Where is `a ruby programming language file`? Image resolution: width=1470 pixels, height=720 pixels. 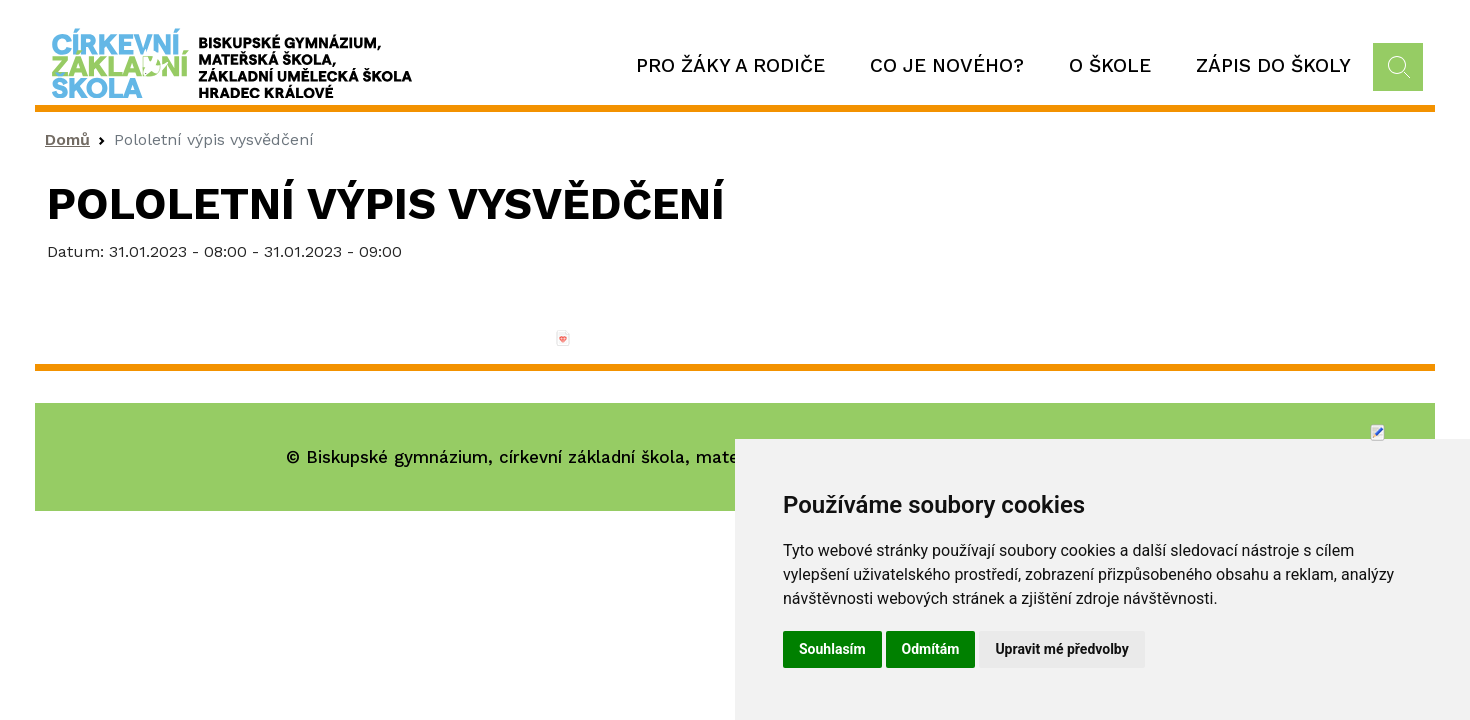 a ruby programming language file is located at coordinates (563, 338).